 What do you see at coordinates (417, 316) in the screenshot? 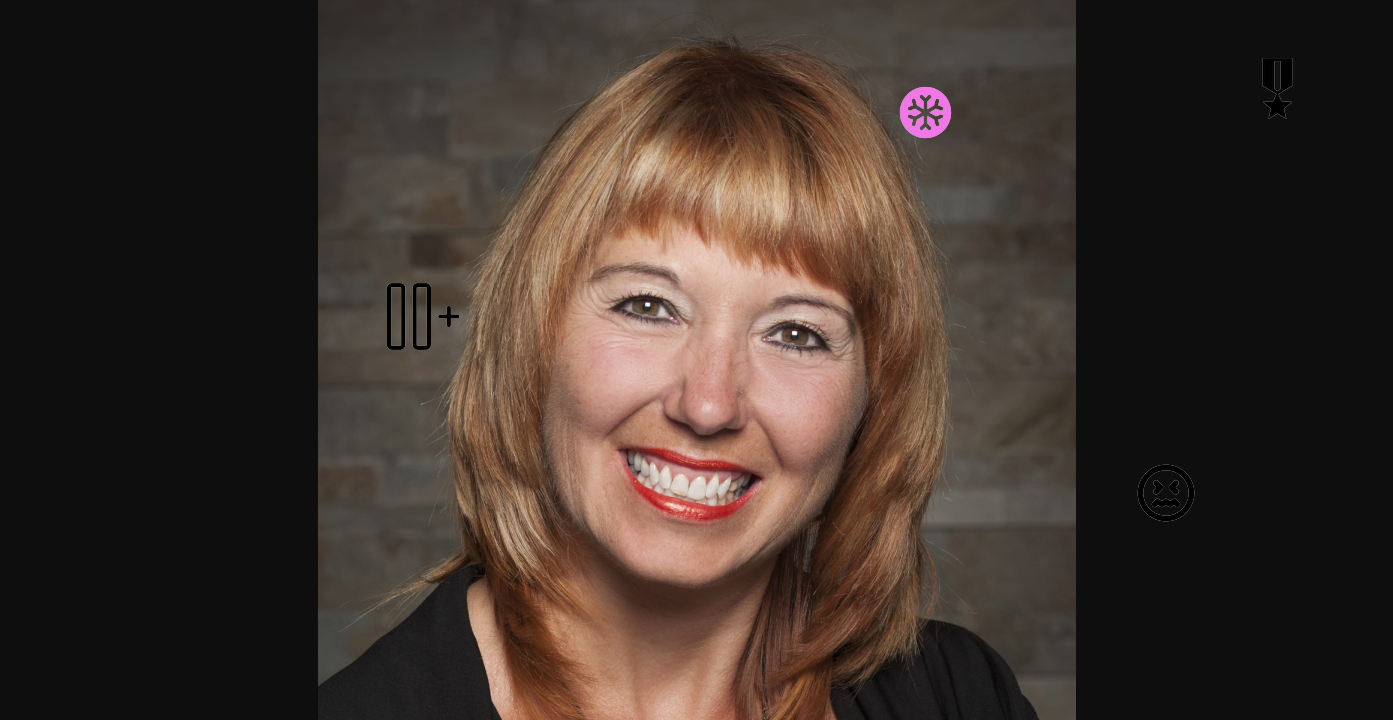
I see `add a new column to the right` at bounding box center [417, 316].